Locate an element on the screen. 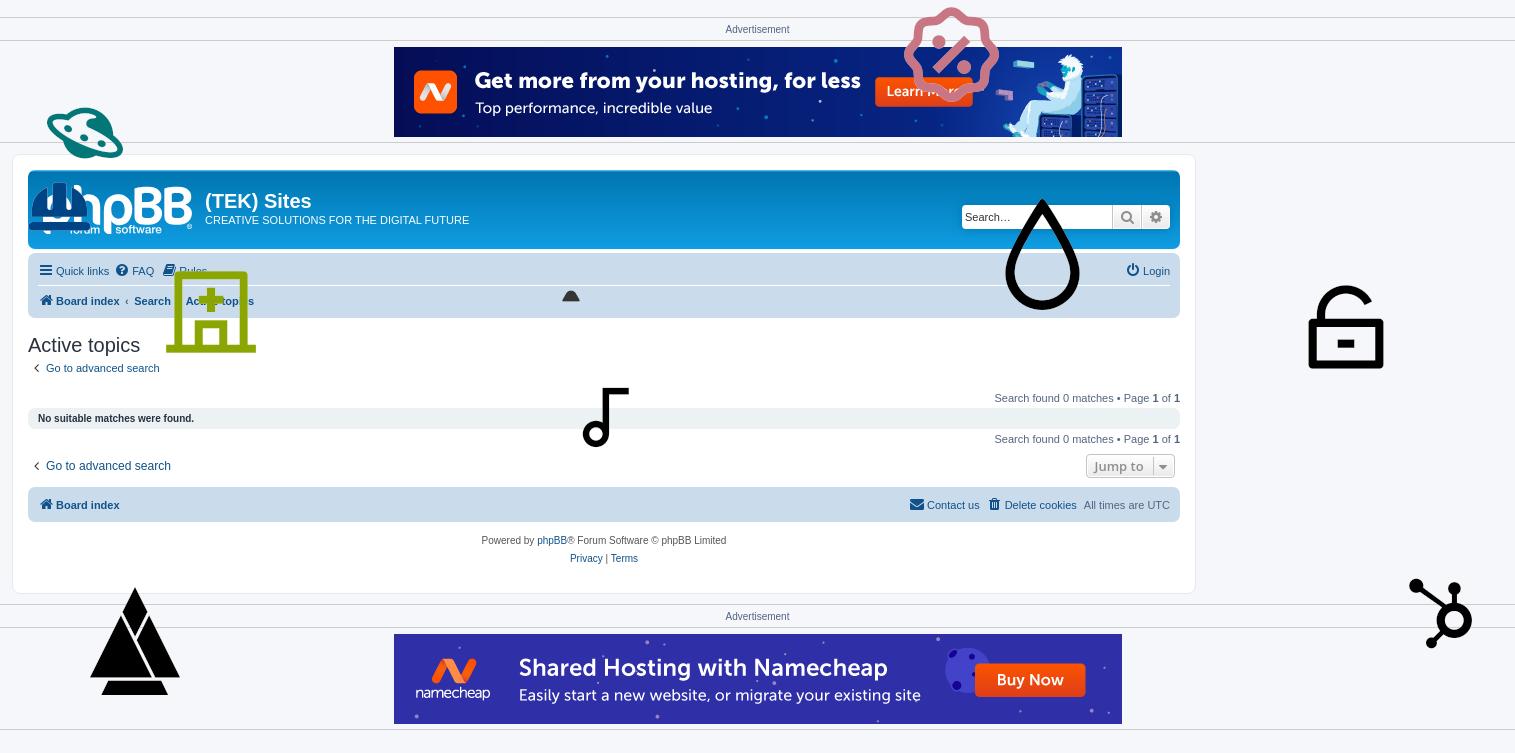 Image resolution: width=1515 pixels, height=753 pixels. pino logging library logo is located at coordinates (135, 641).